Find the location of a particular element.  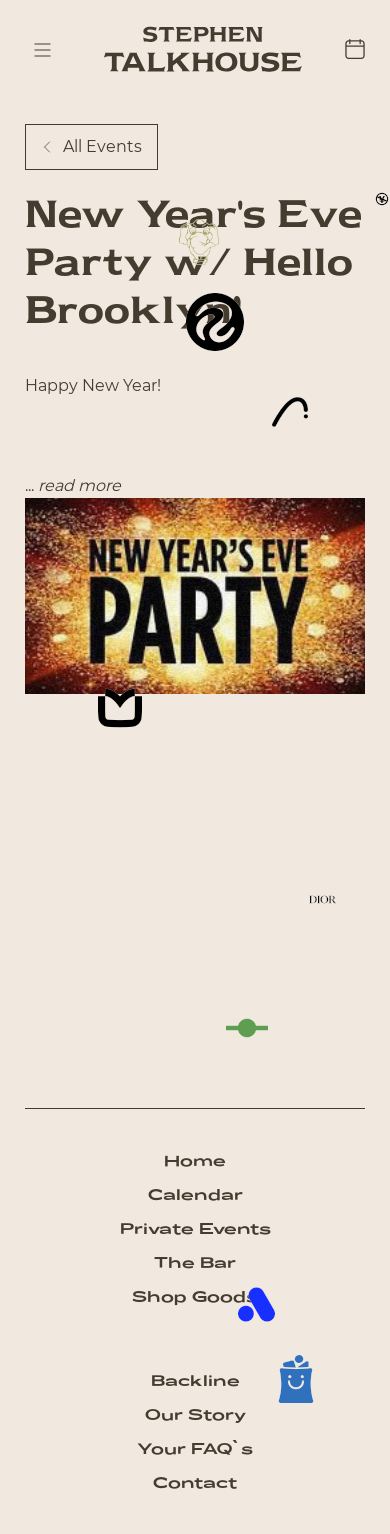

knowledgebase app or service logo is located at coordinates (120, 708).